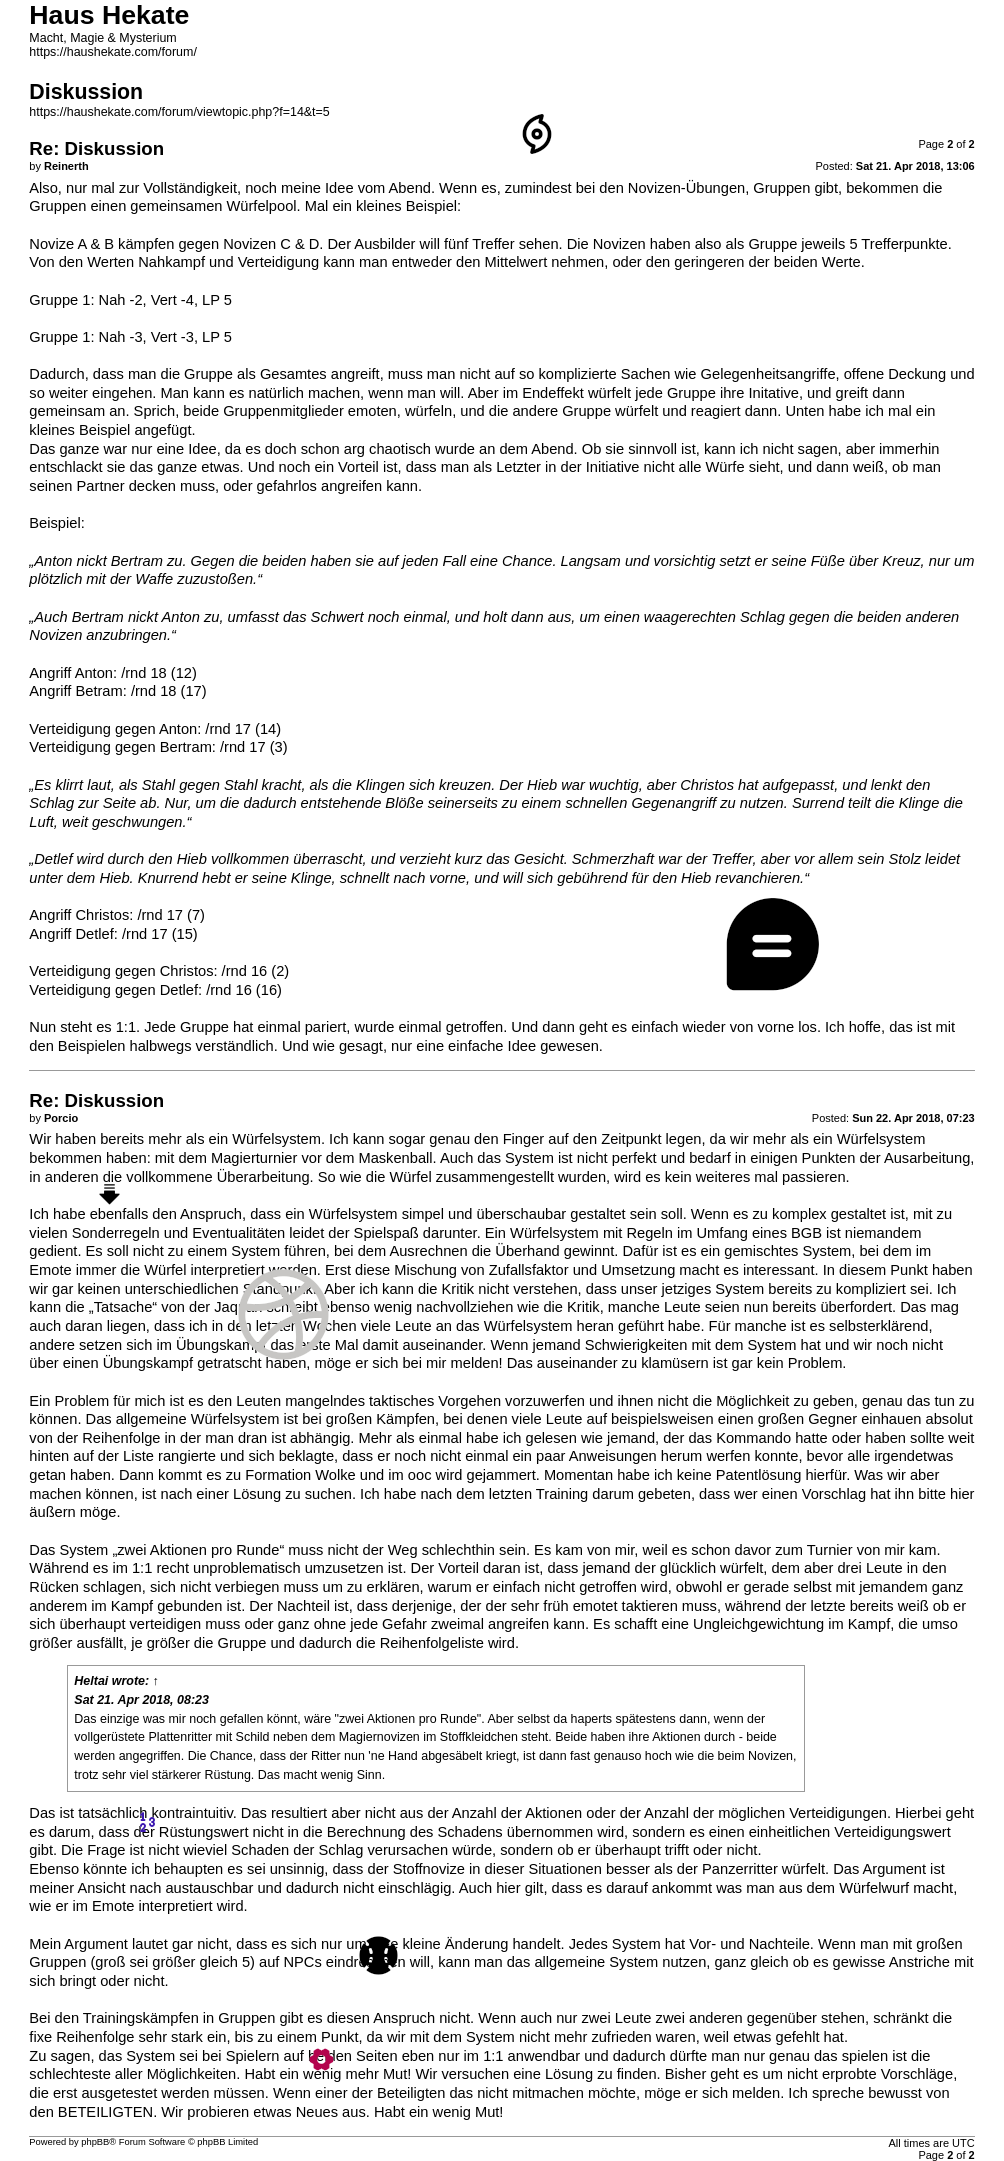  I want to click on download file or content, so click(109, 1193).